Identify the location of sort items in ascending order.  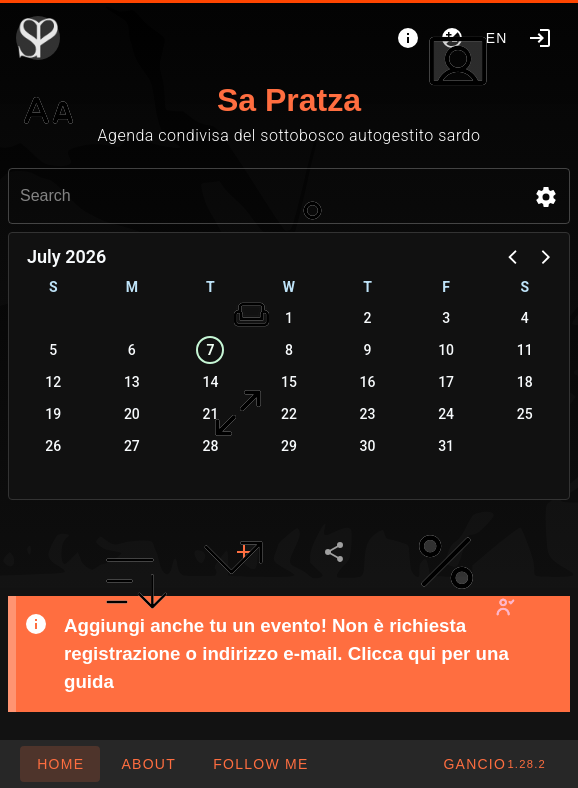
(134, 581).